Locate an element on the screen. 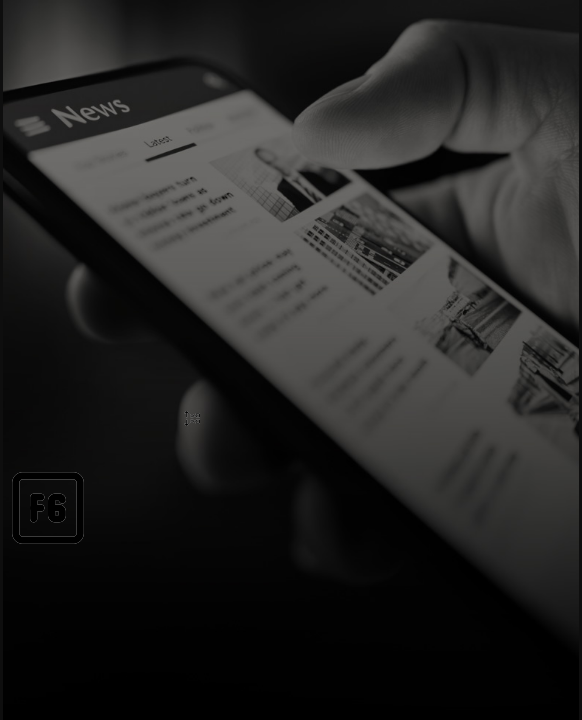  press F6 keyboard shortcut is located at coordinates (48, 508).